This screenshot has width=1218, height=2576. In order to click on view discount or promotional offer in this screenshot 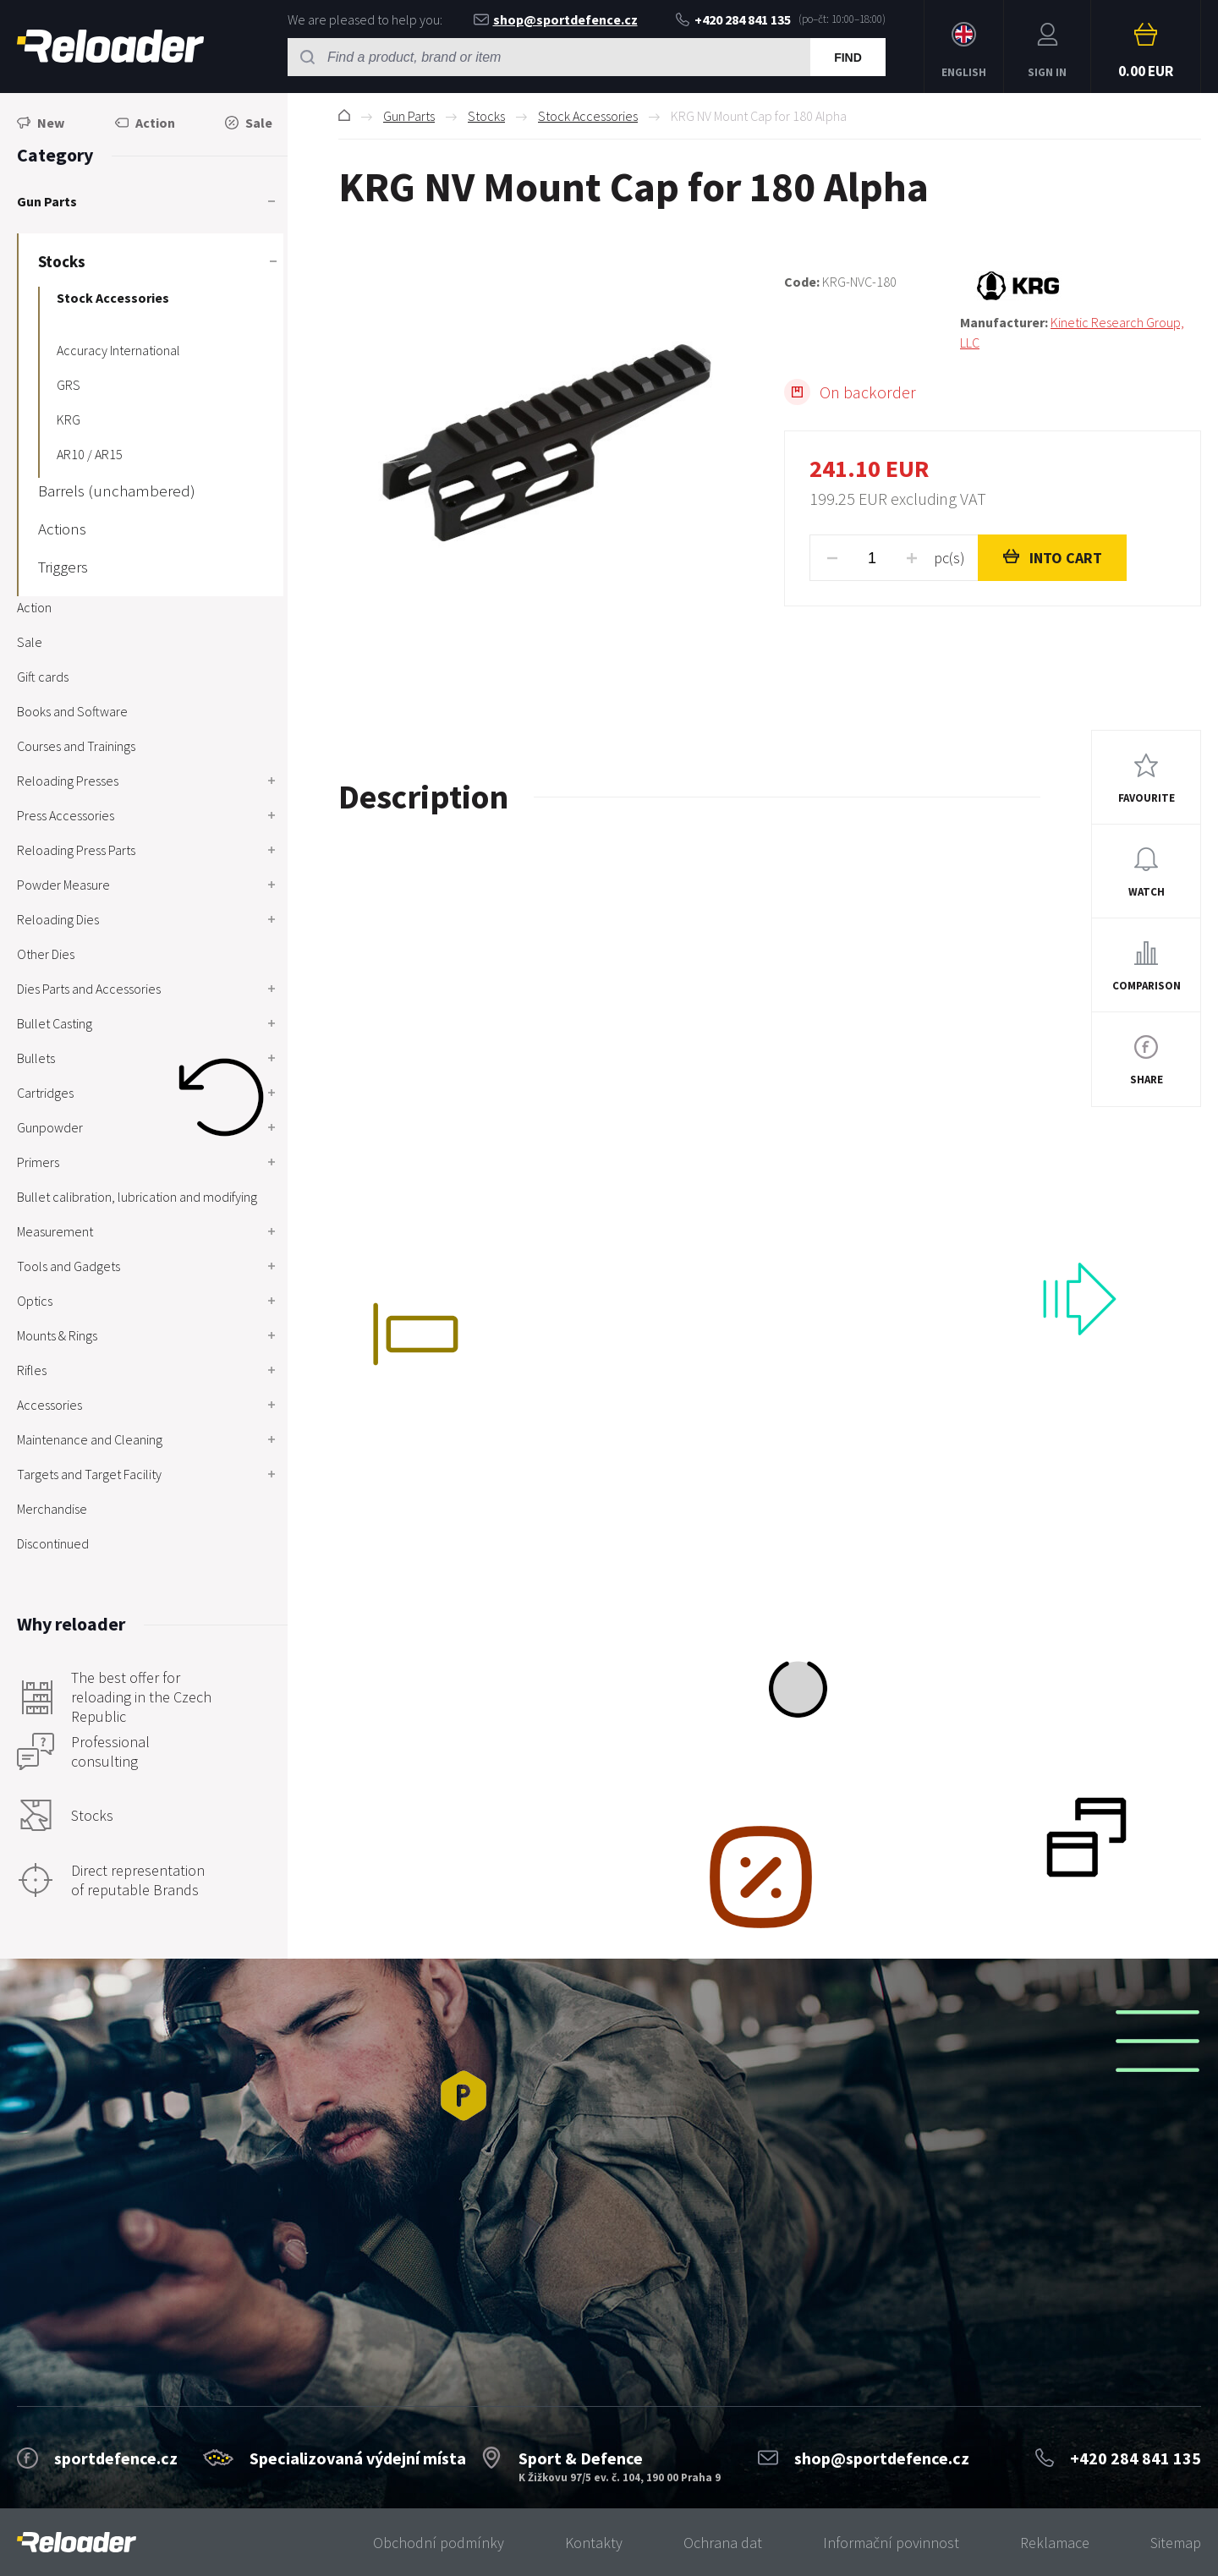, I will do `click(760, 1877)`.